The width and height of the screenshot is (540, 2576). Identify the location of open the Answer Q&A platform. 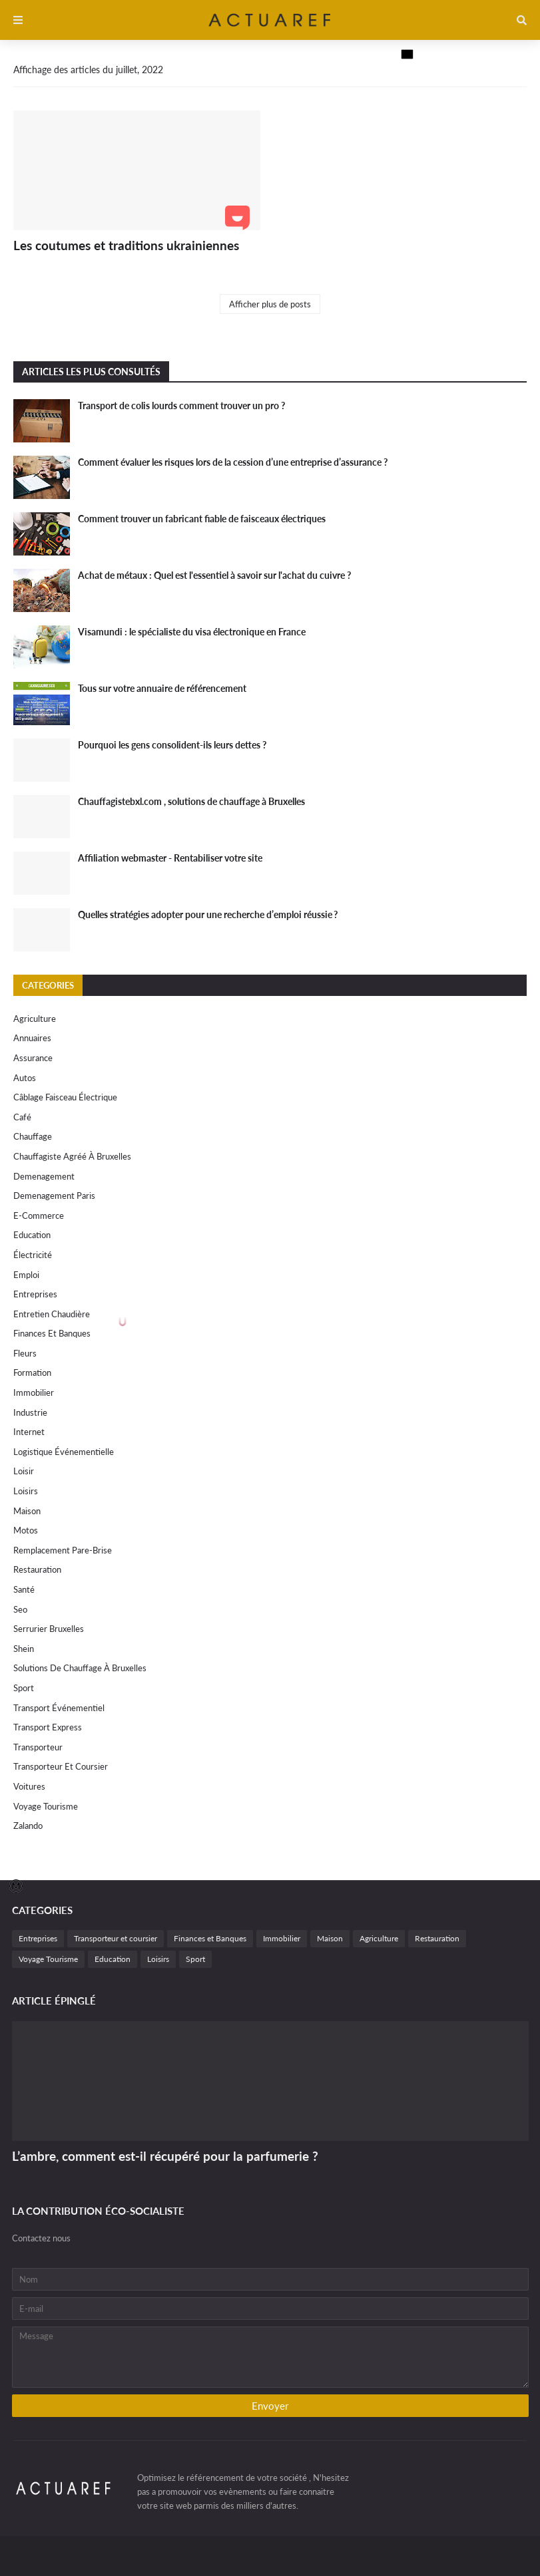
(237, 218).